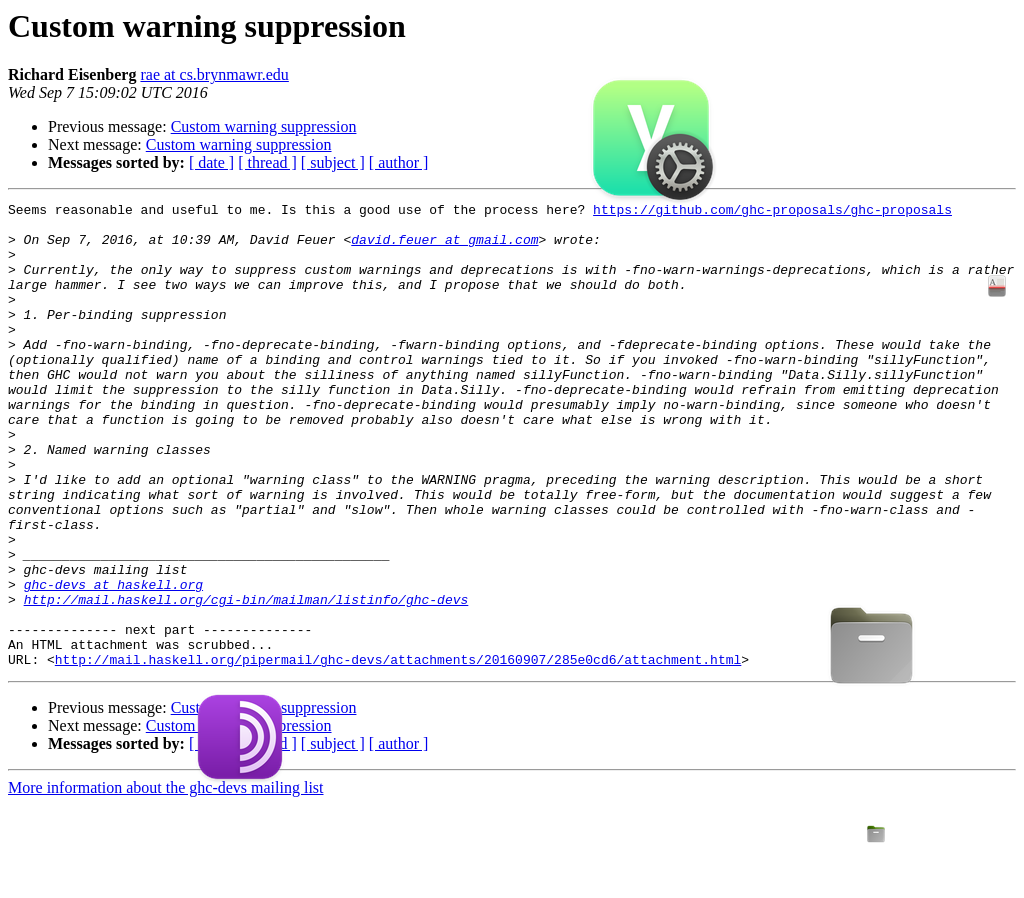 The height and width of the screenshot is (898, 1024). What do you see at coordinates (871, 645) in the screenshot?
I see `open the file manager application` at bounding box center [871, 645].